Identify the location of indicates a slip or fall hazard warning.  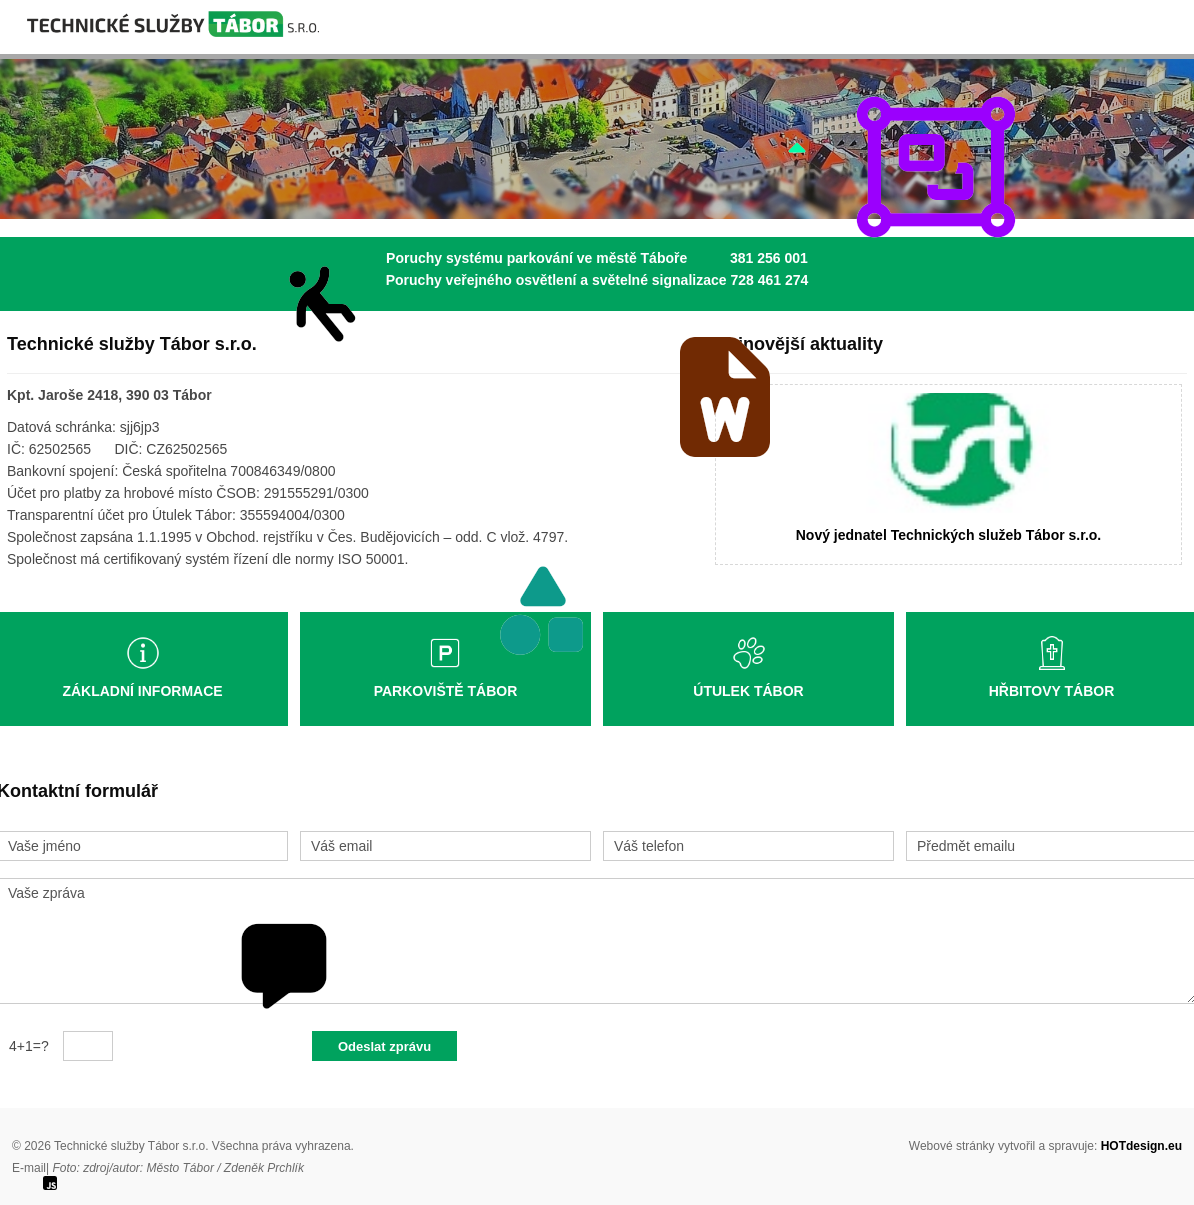
(320, 304).